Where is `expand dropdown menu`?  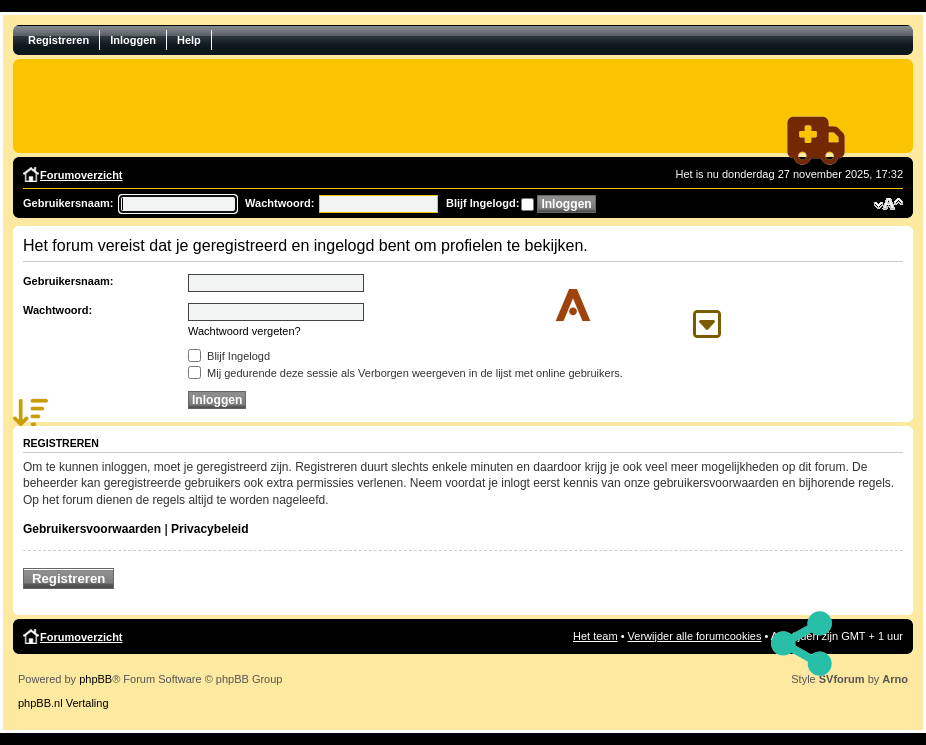
expand dropdown menu is located at coordinates (707, 324).